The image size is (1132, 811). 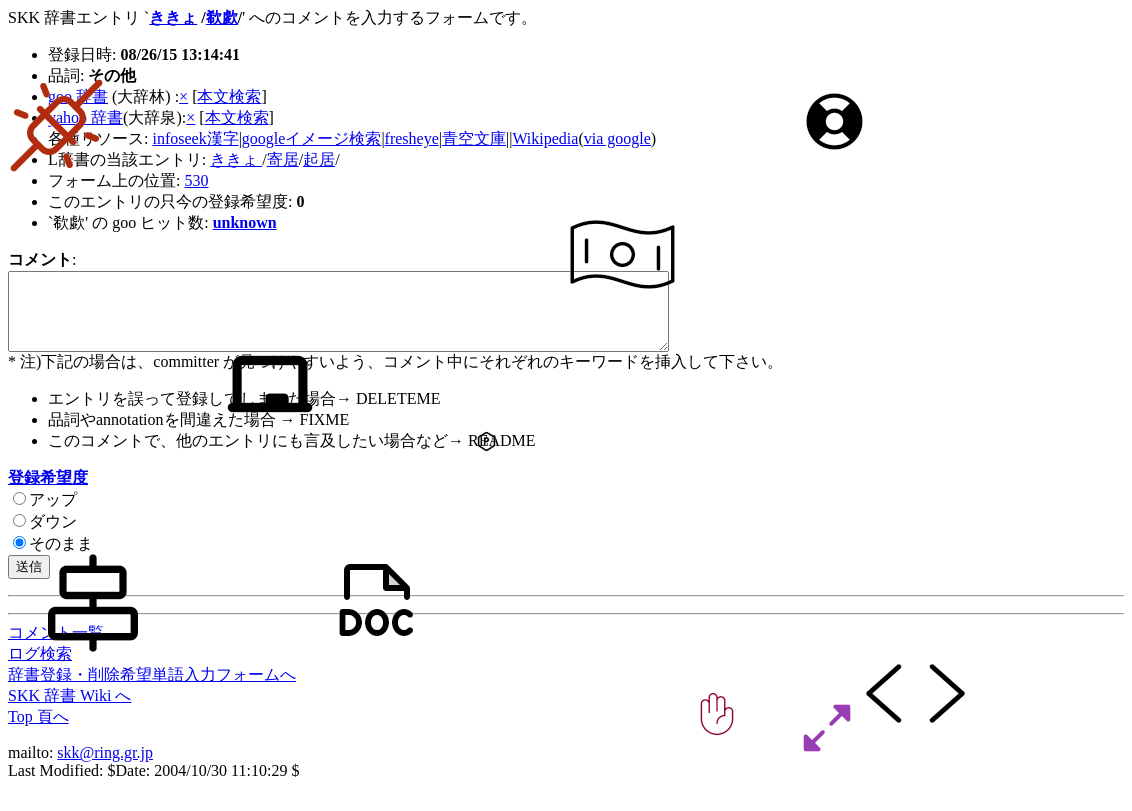 What do you see at coordinates (827, 728) in the screenshot?
I see `expand to full screen` at bounding box center [827, 728].